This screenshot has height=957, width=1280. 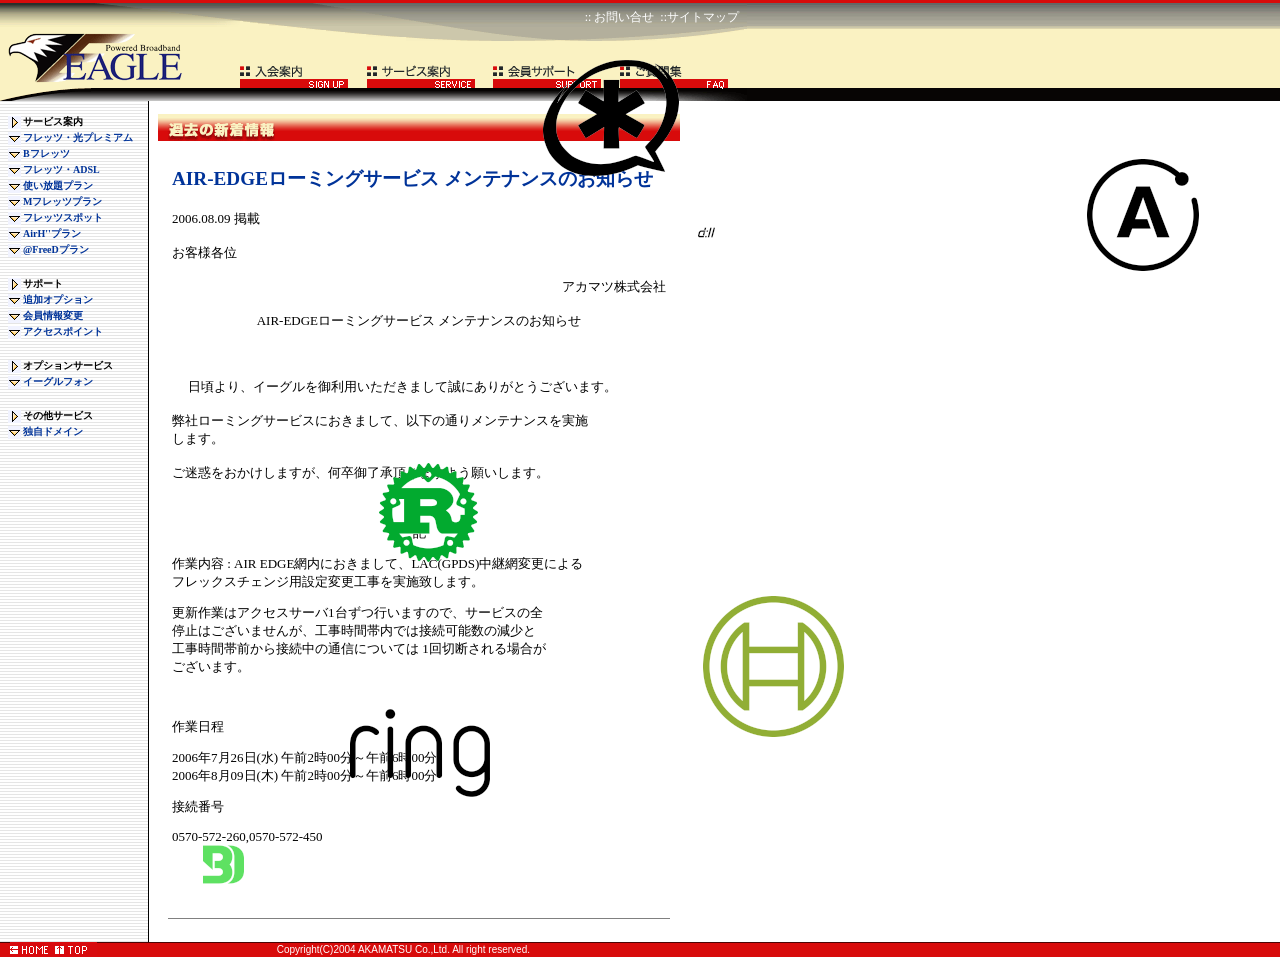 What do you see at coordinates (428, 512) in the screenshot?
I see `rust programming language logo` at bounding box center [428, 512].